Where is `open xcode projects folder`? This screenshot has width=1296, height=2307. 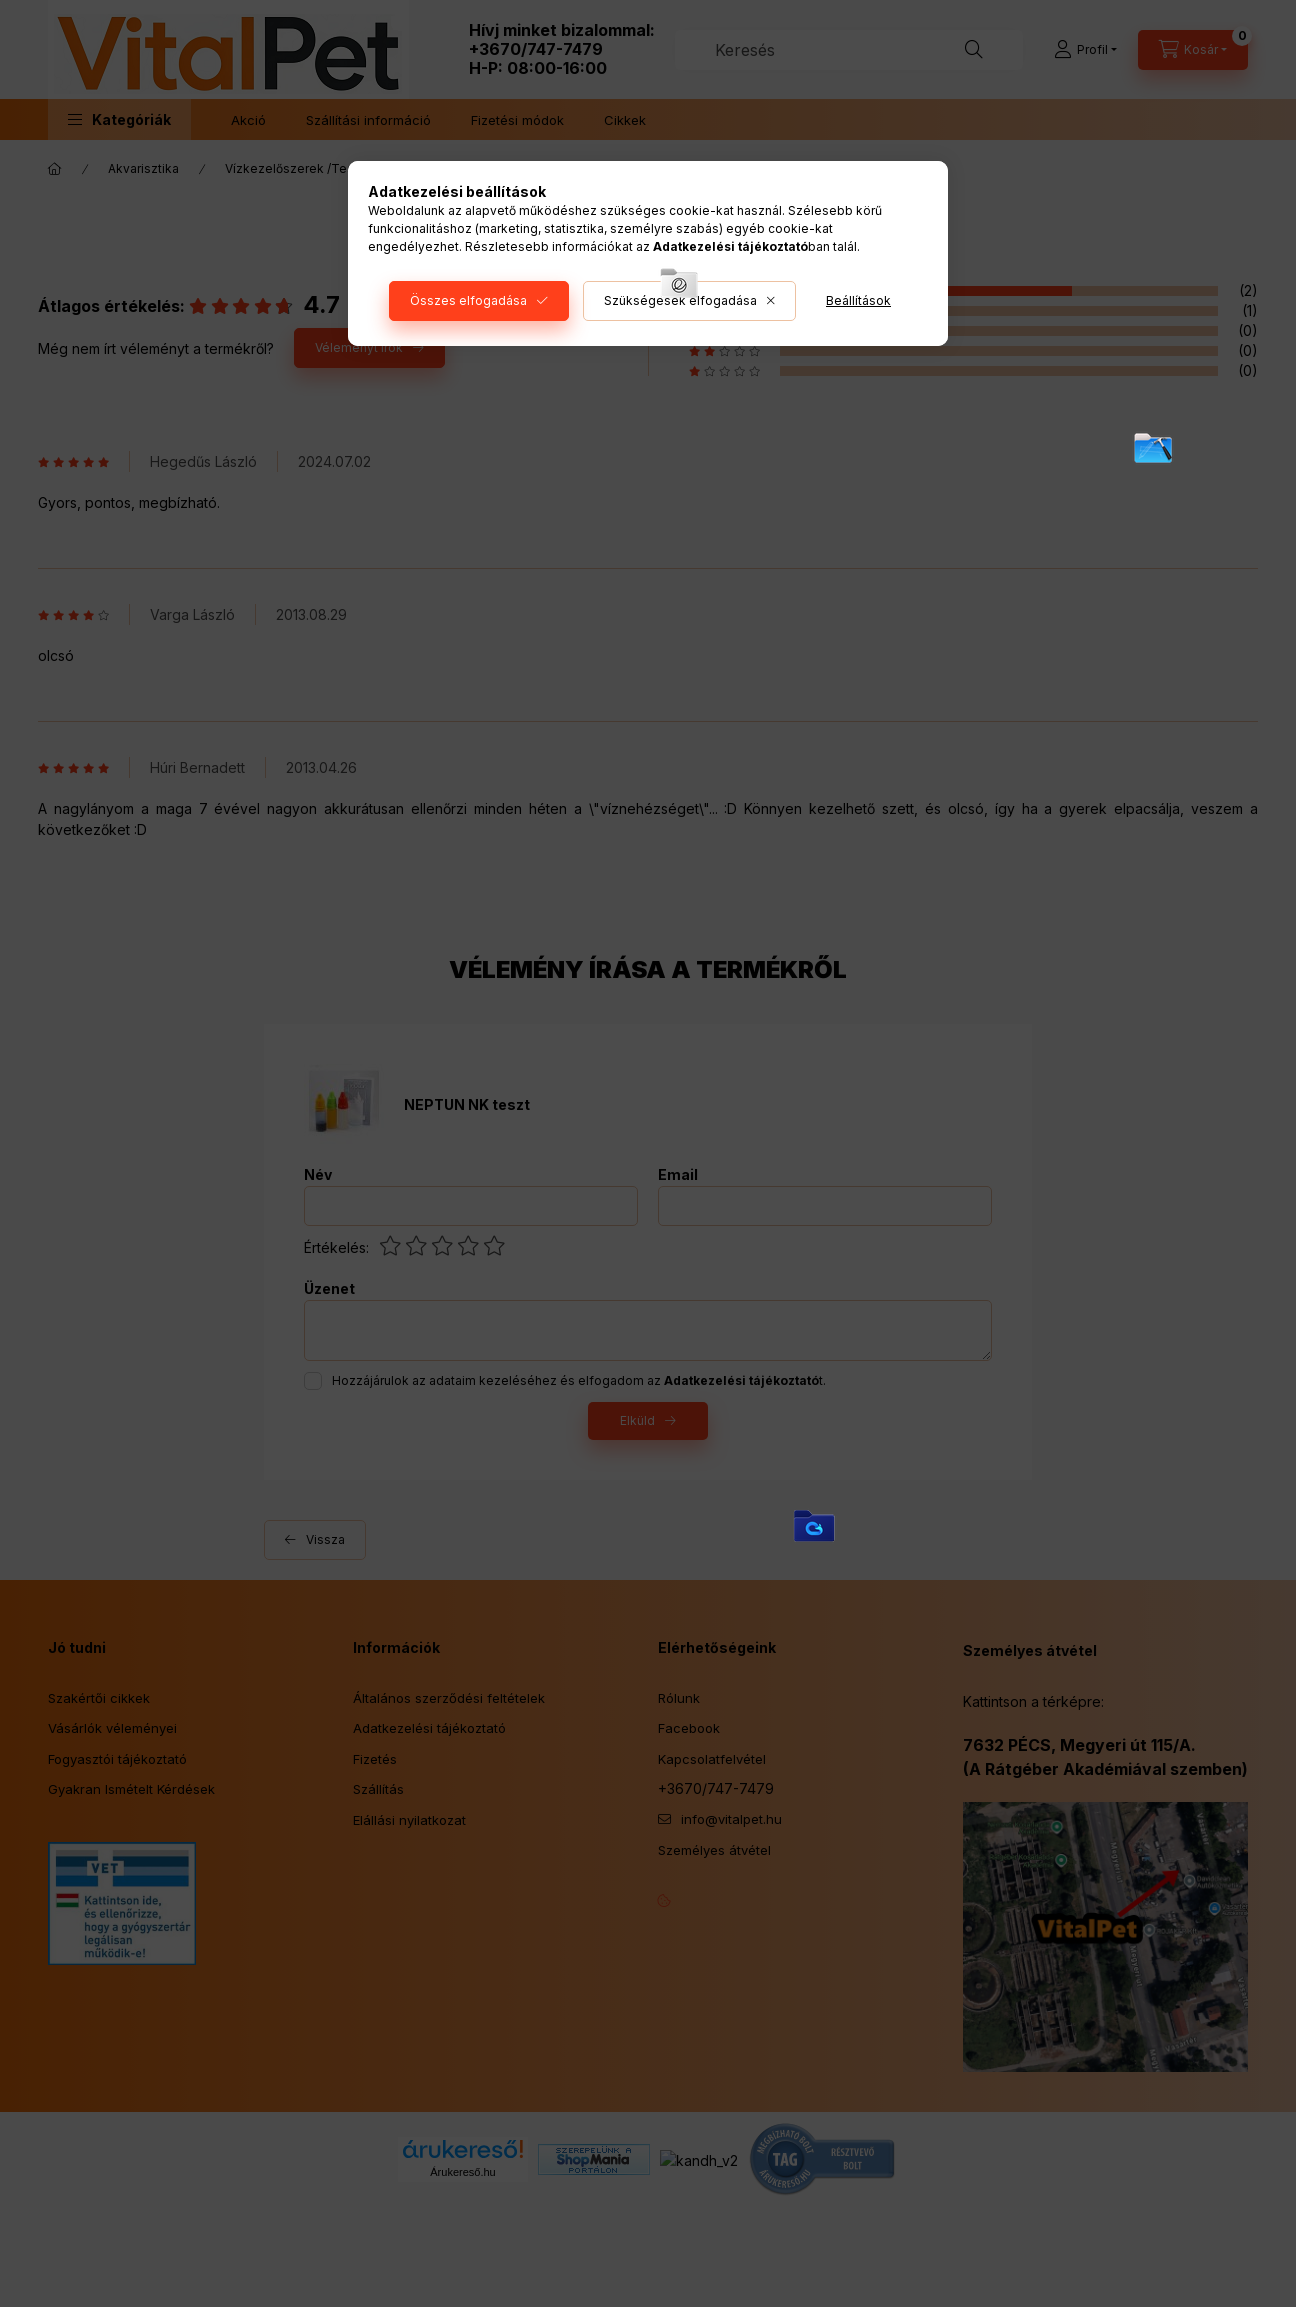
open xcode projects folder is located at coordinates (1153, 449).